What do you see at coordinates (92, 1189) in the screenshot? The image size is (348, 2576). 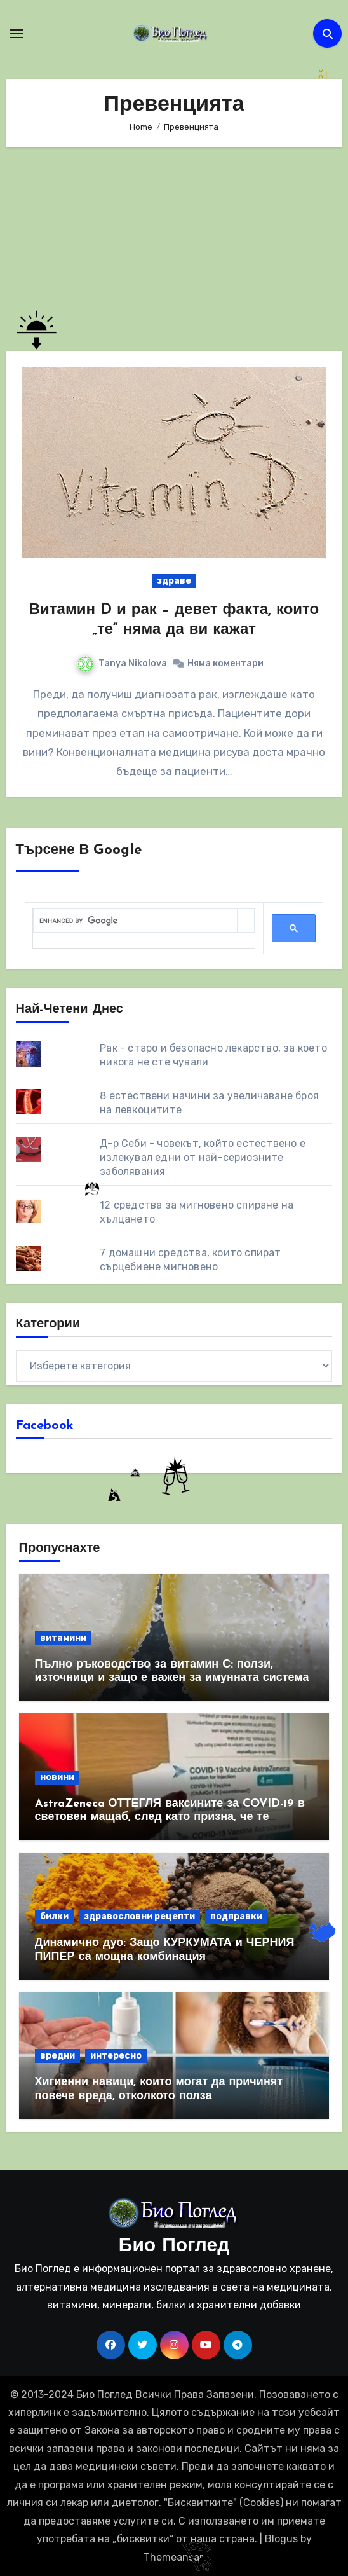 I see `select a devil or demon character` at bounding box center [92, 1189].